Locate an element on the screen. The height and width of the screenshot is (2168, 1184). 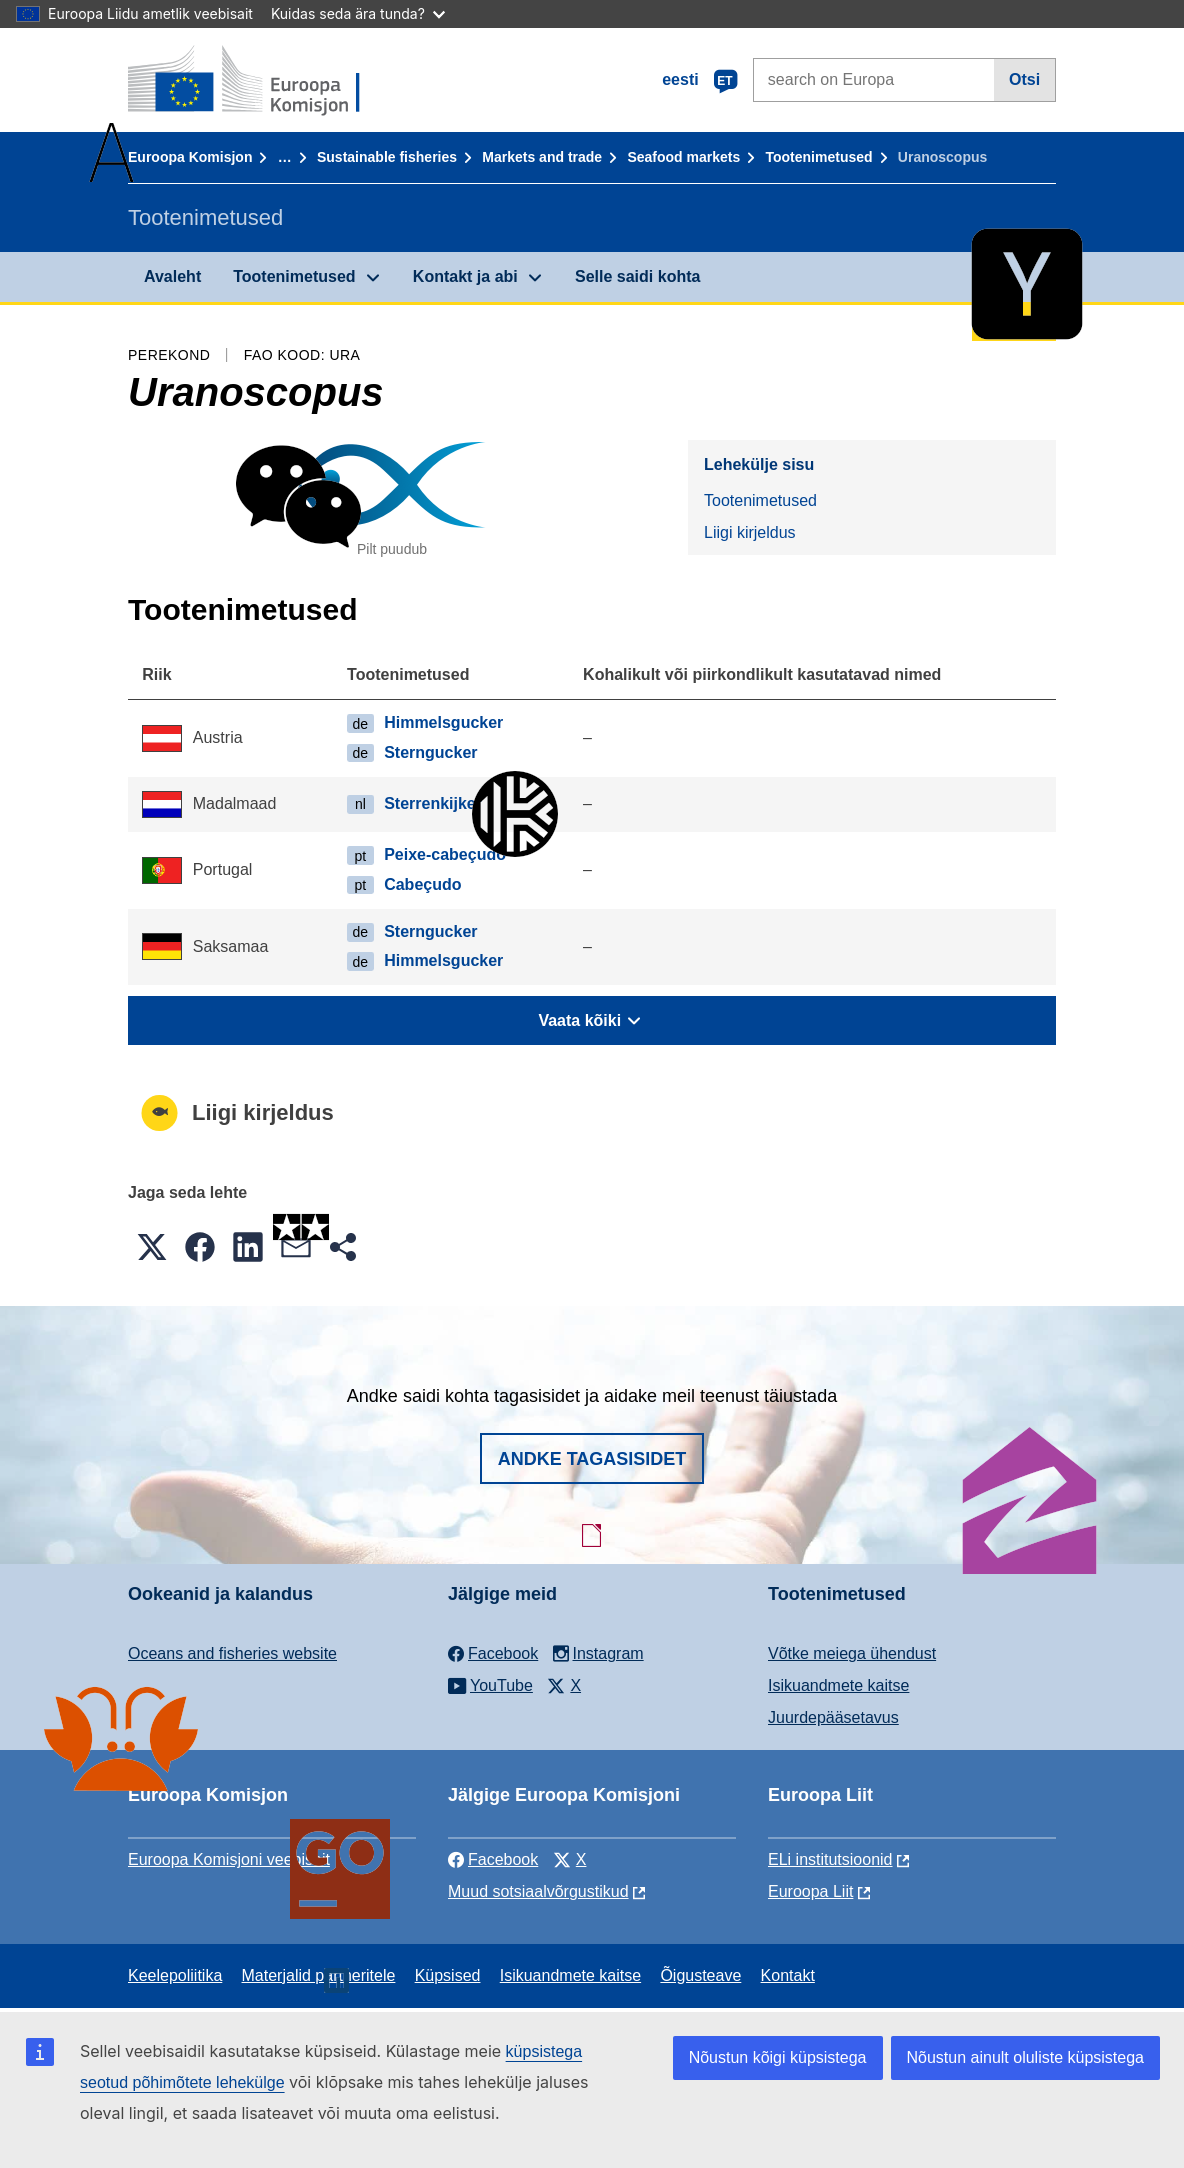
A-Frame VR framework logo is located at coordinates (111, 152).